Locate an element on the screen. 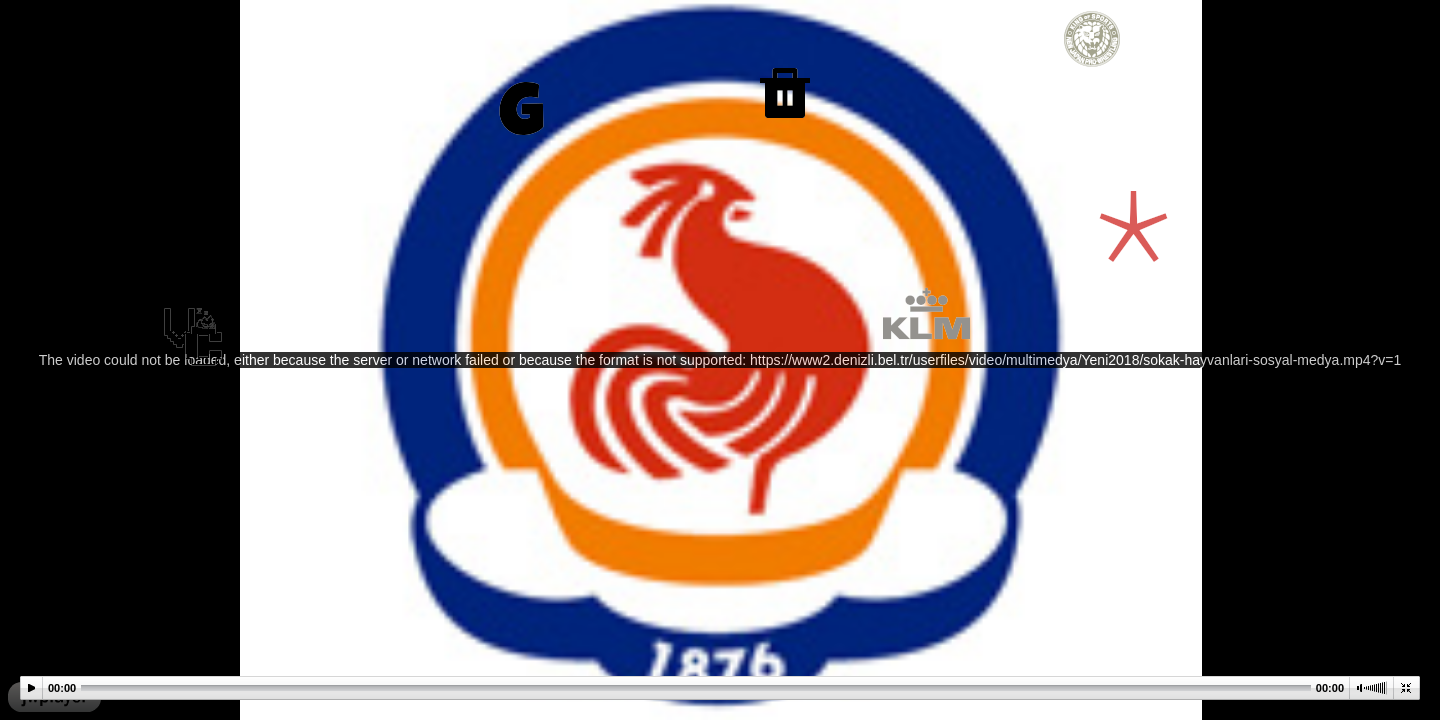  visit KLM airline website or app is located at coordinates (926, 313).